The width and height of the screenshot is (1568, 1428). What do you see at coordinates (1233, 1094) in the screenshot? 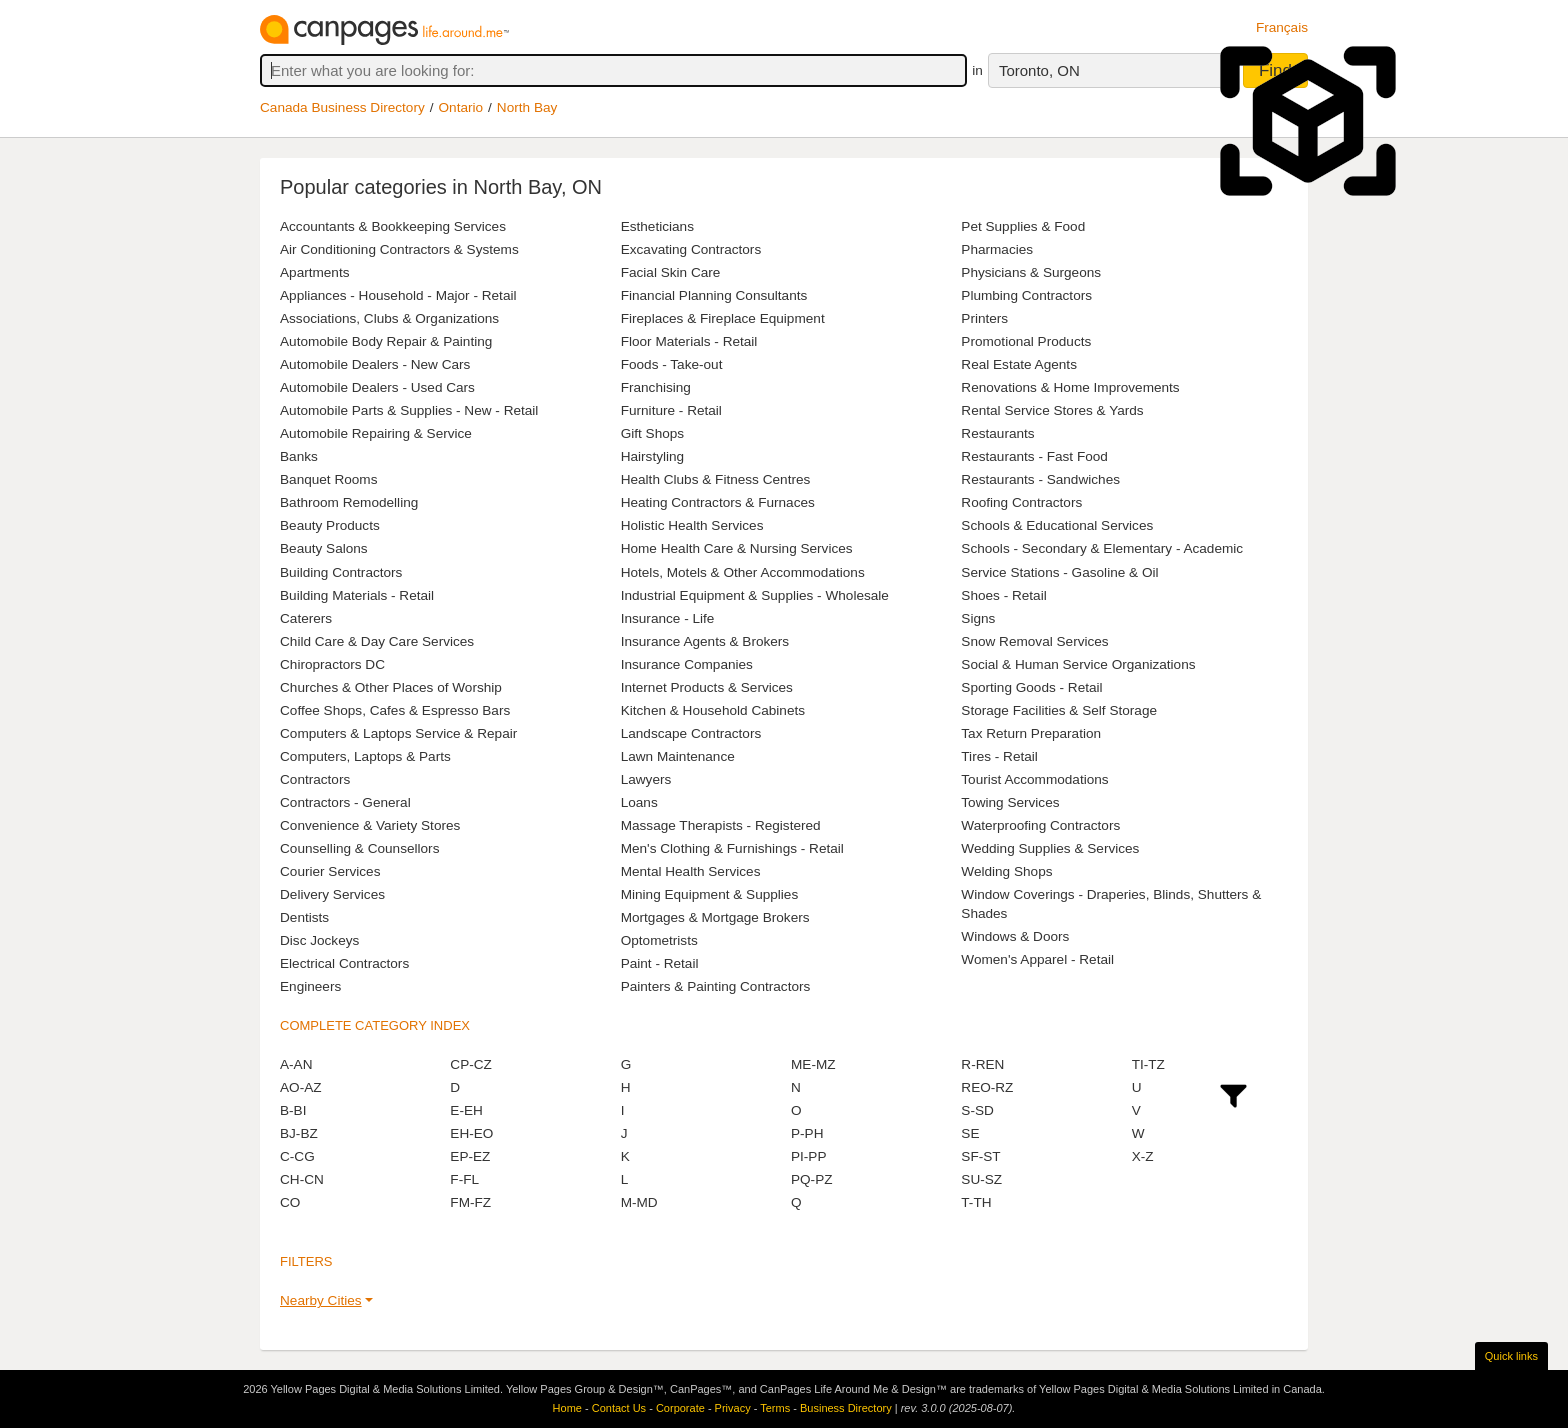
I see `filter or sort content` at bounding box center [1233, 1094].